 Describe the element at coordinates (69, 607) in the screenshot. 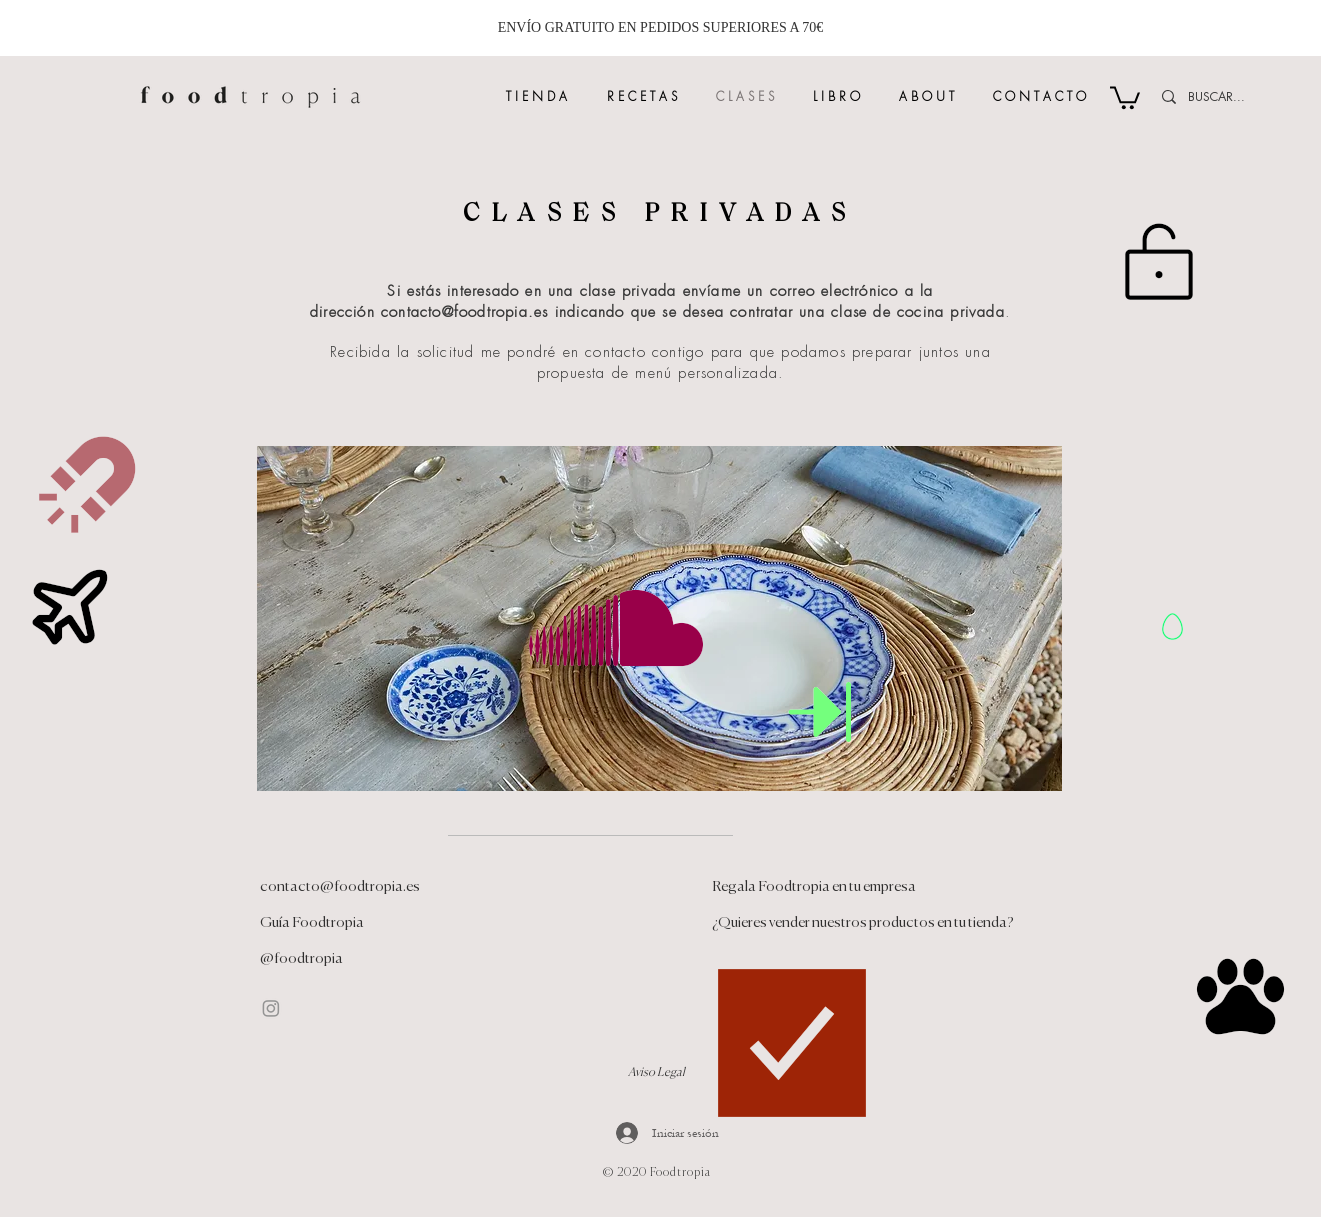

I see `enable airplane mode` at that location.